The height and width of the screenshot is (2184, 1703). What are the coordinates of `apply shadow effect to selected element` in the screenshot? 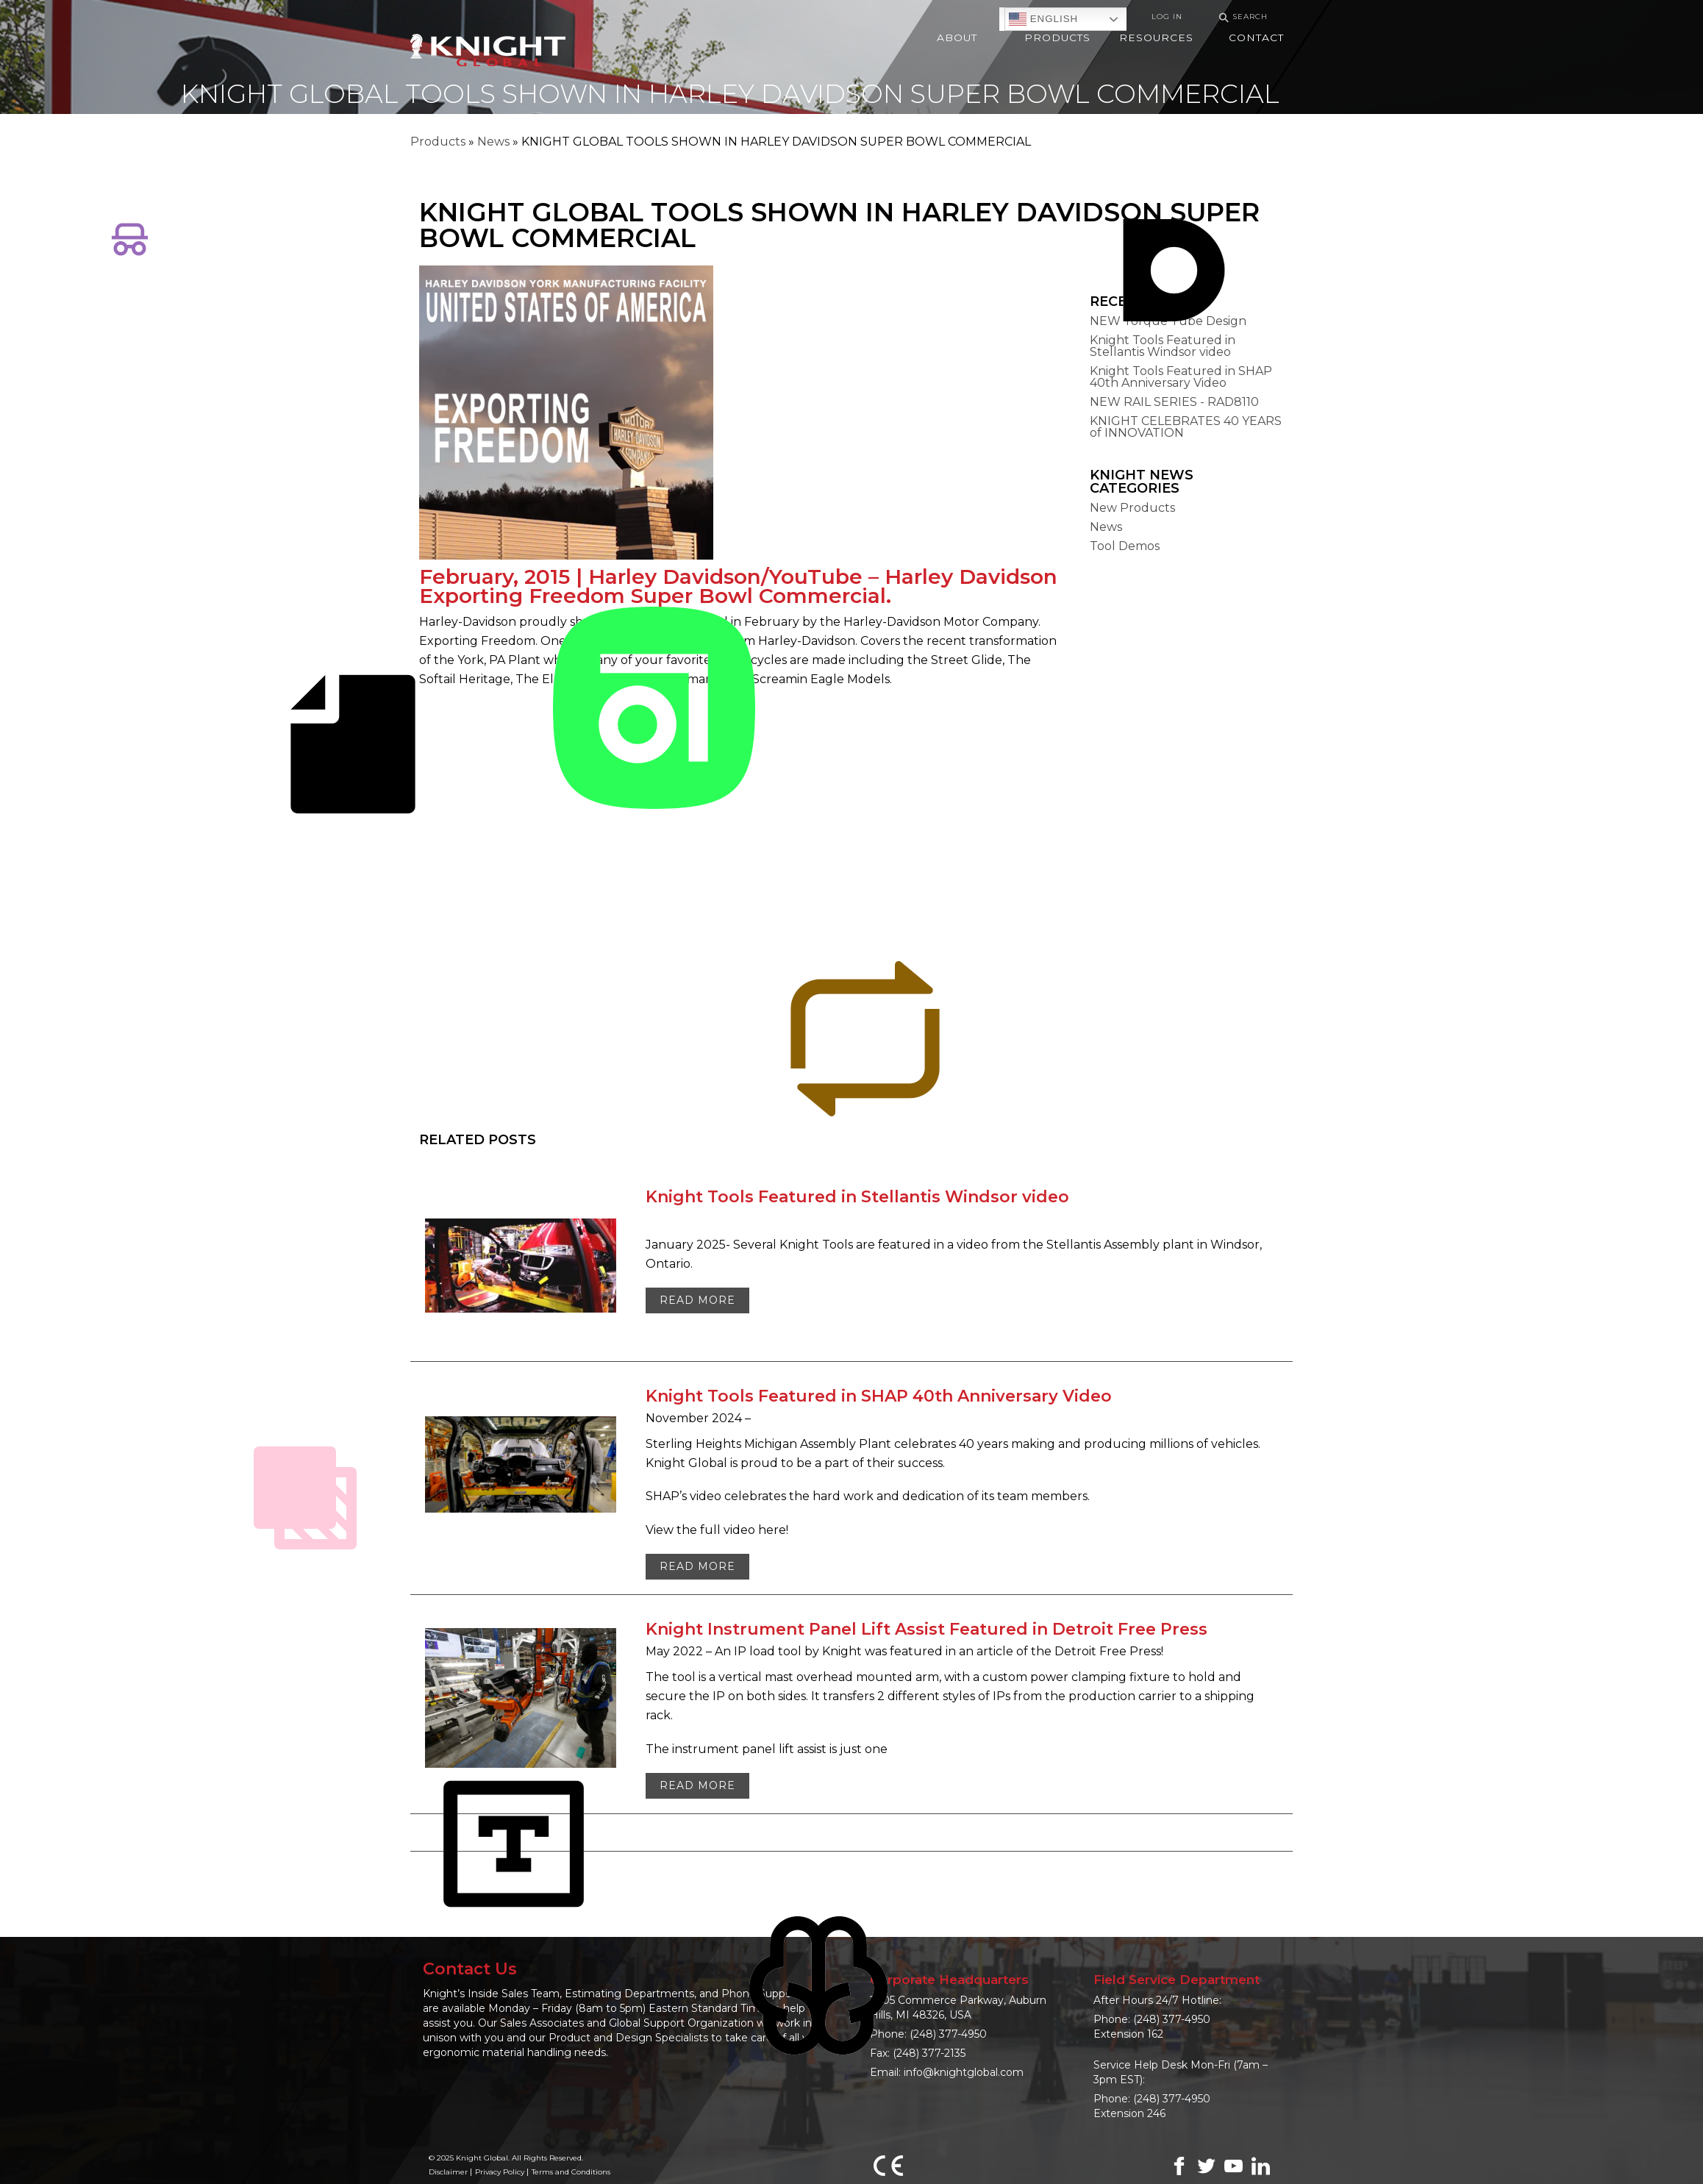 It's located at (305, 1498).